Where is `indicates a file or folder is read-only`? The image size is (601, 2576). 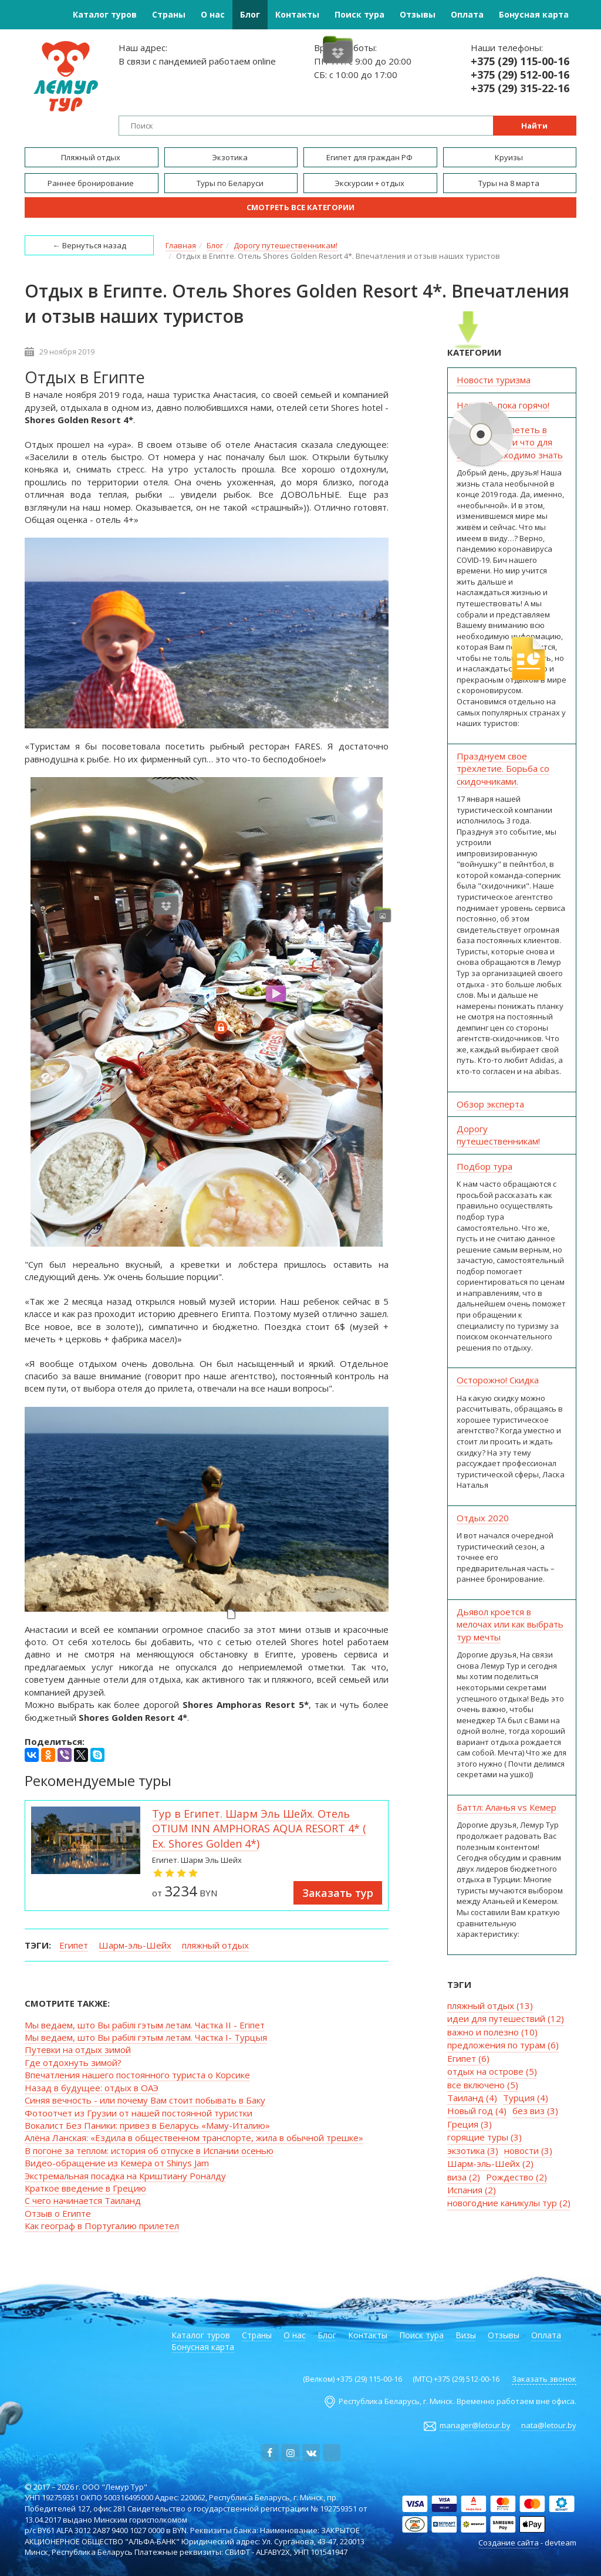
indicates a file or folder is read-only is located at coordinates (221, 1027).